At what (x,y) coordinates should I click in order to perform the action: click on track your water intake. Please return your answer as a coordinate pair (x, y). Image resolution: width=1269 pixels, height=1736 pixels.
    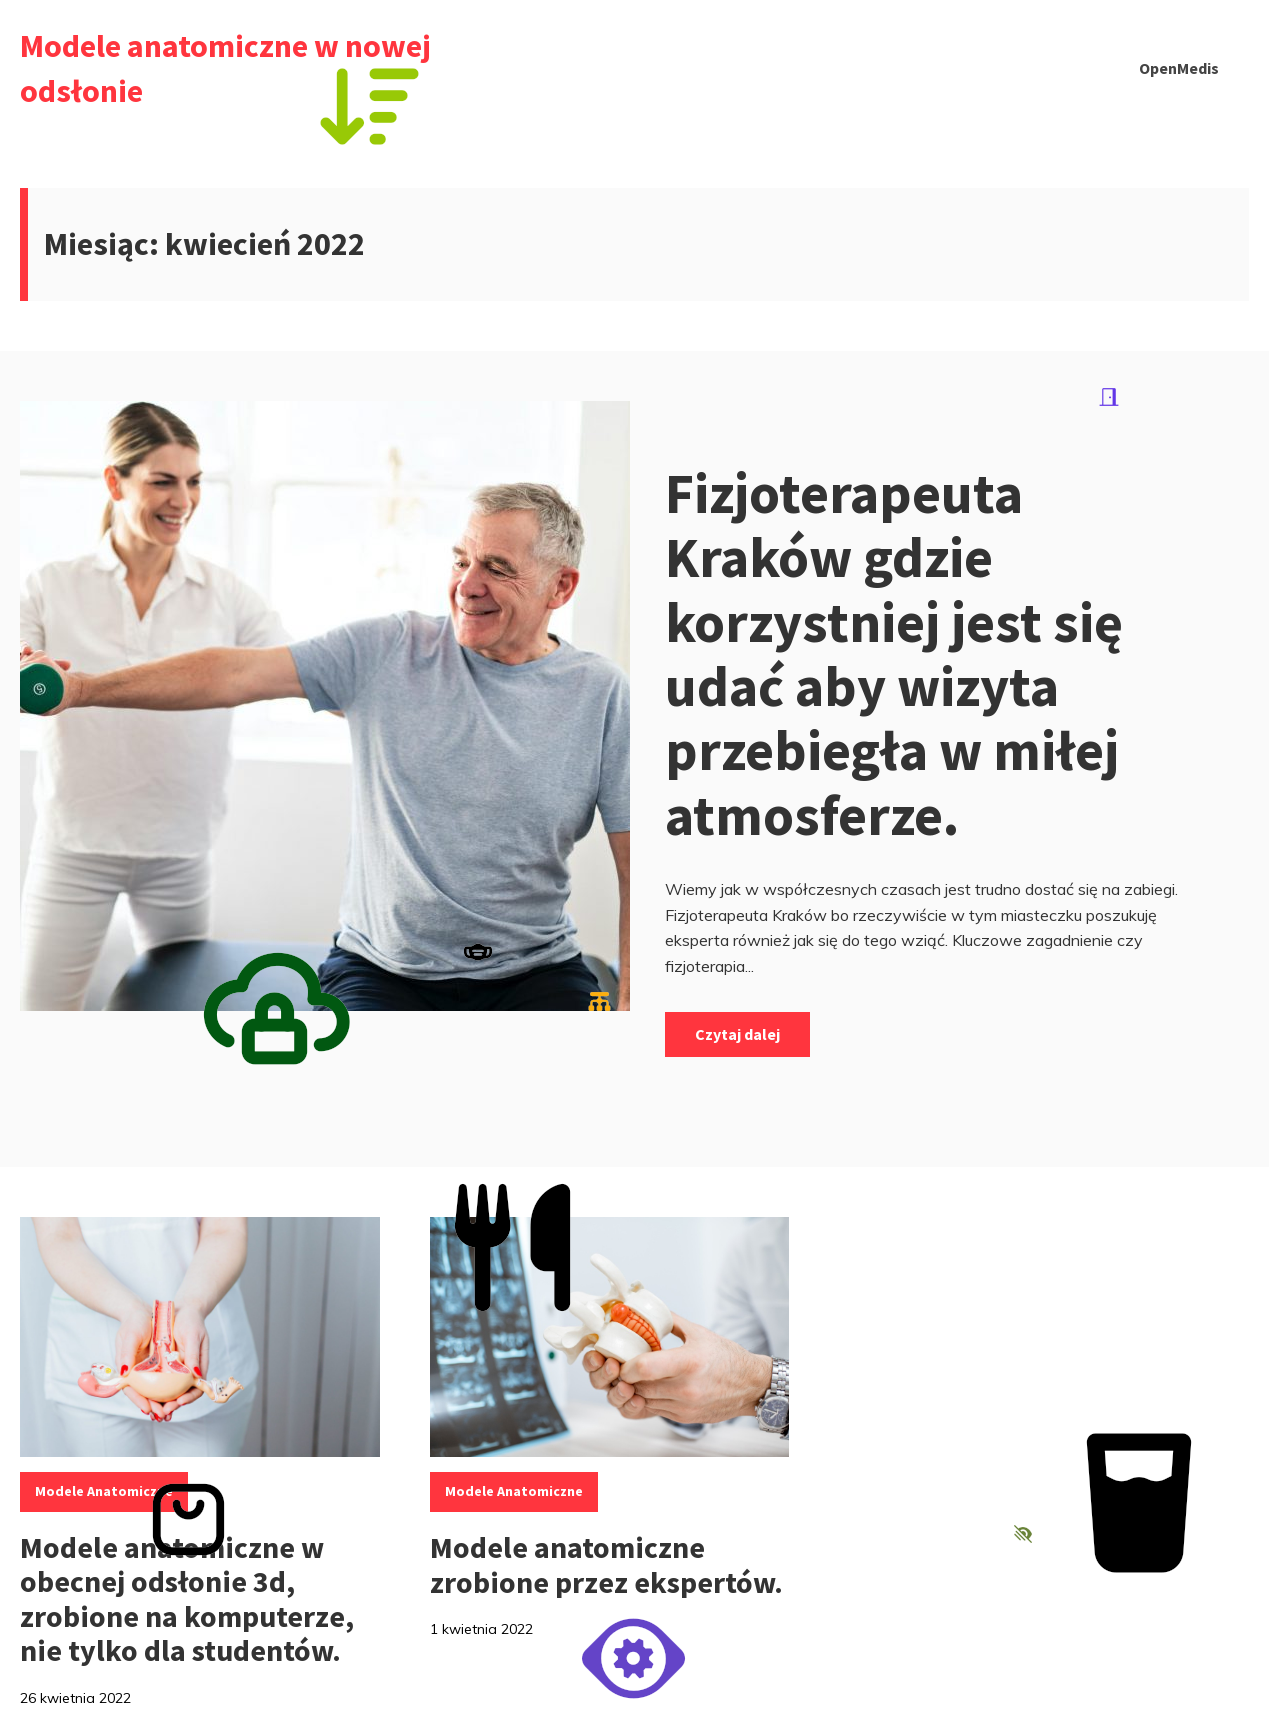
    Looking at the image, I should click on (1139, 1503).